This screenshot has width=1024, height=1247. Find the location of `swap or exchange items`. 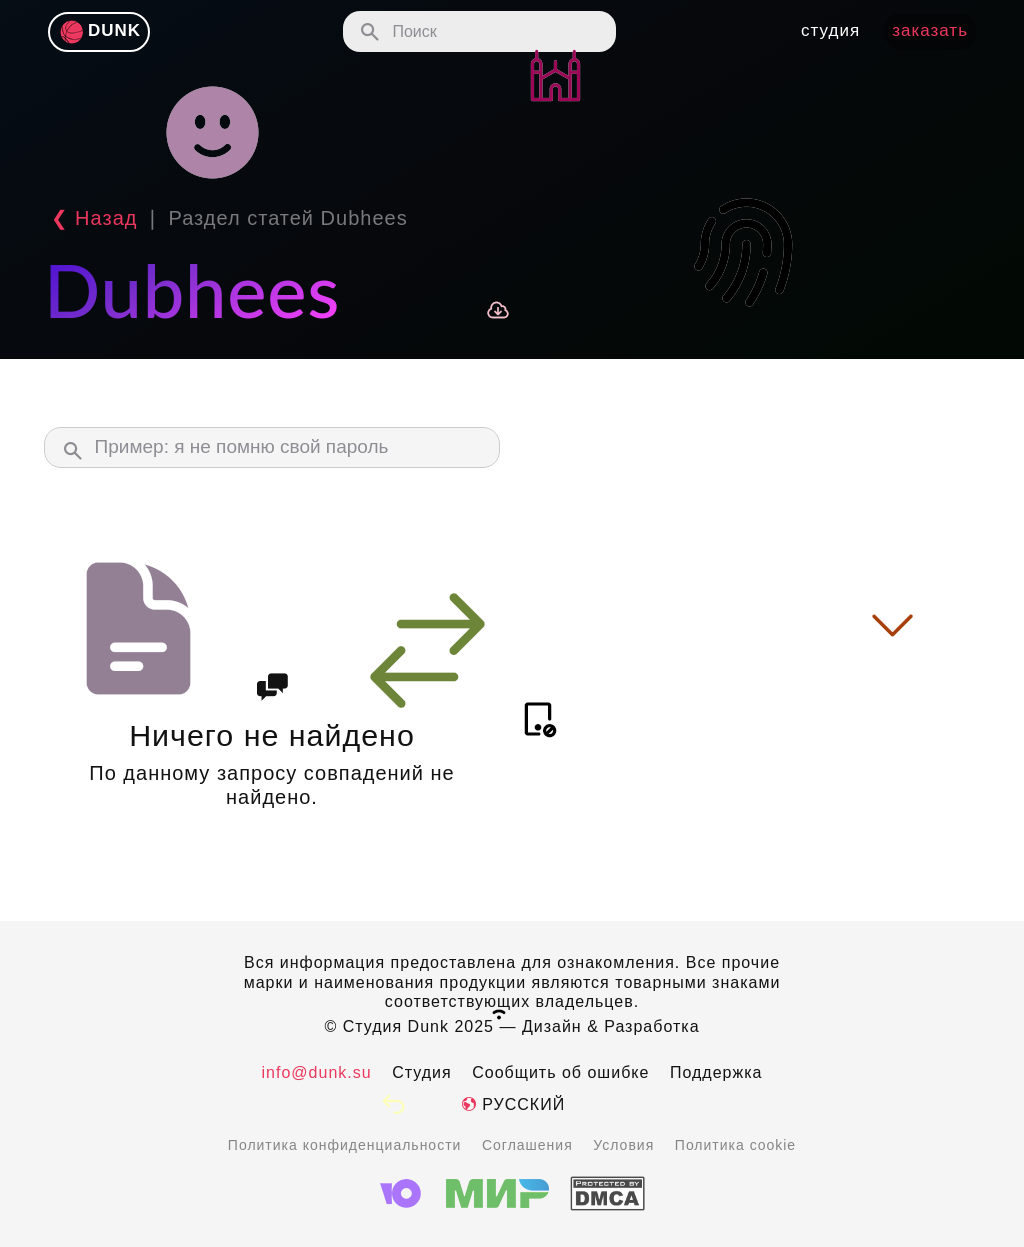

swap or exchange items is located at coordinates (427, 650).